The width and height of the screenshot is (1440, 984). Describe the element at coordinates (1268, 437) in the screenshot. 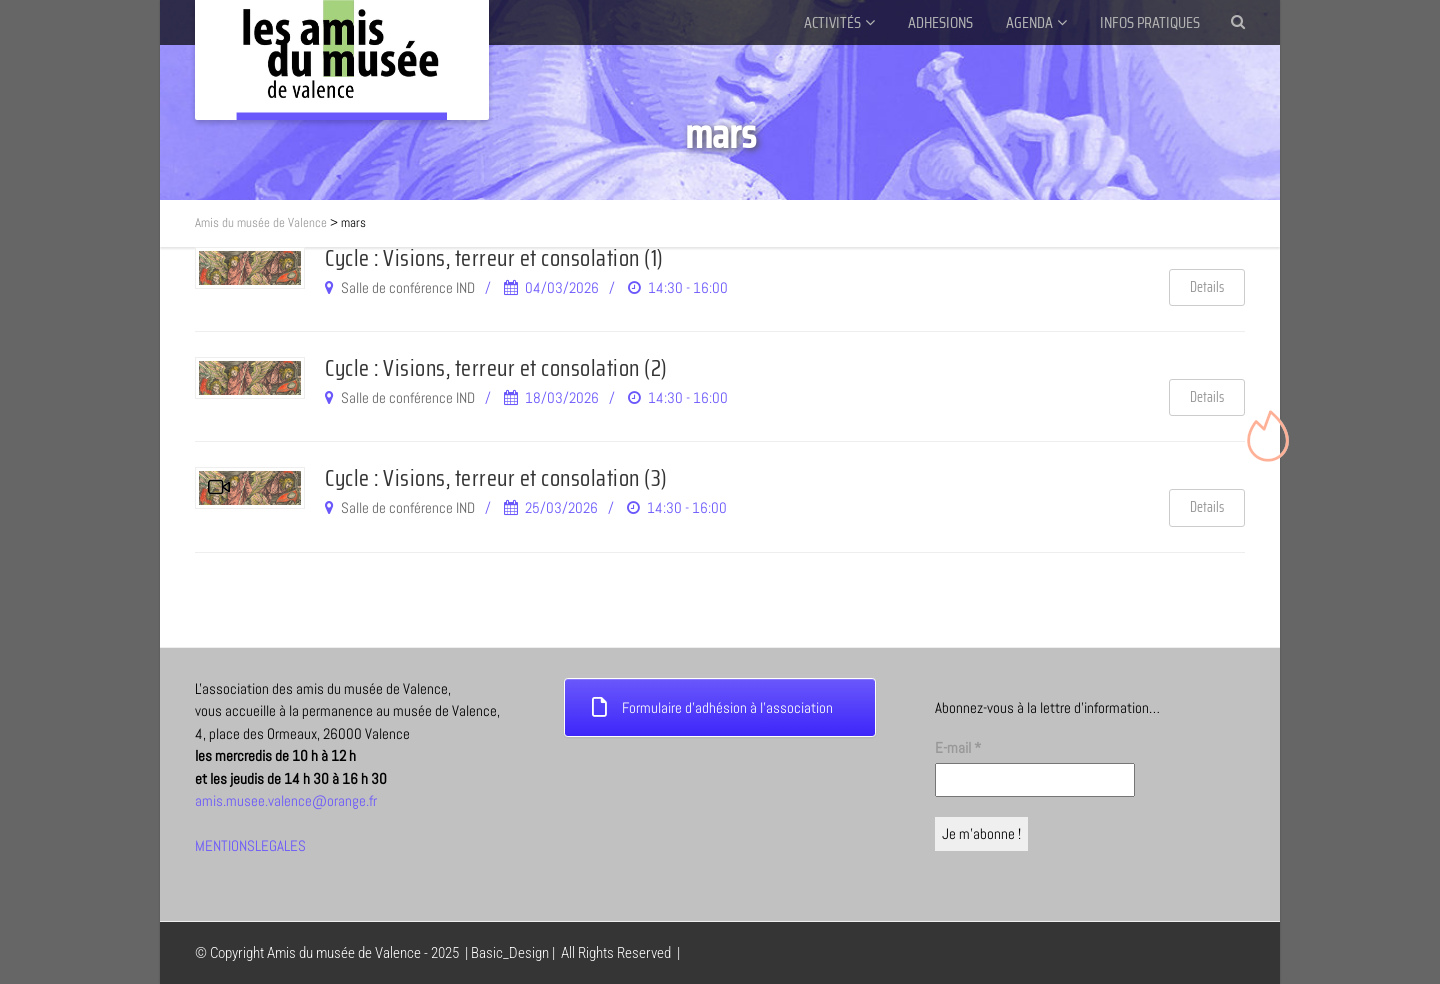

I see `indicates trending or popular content` at that location.